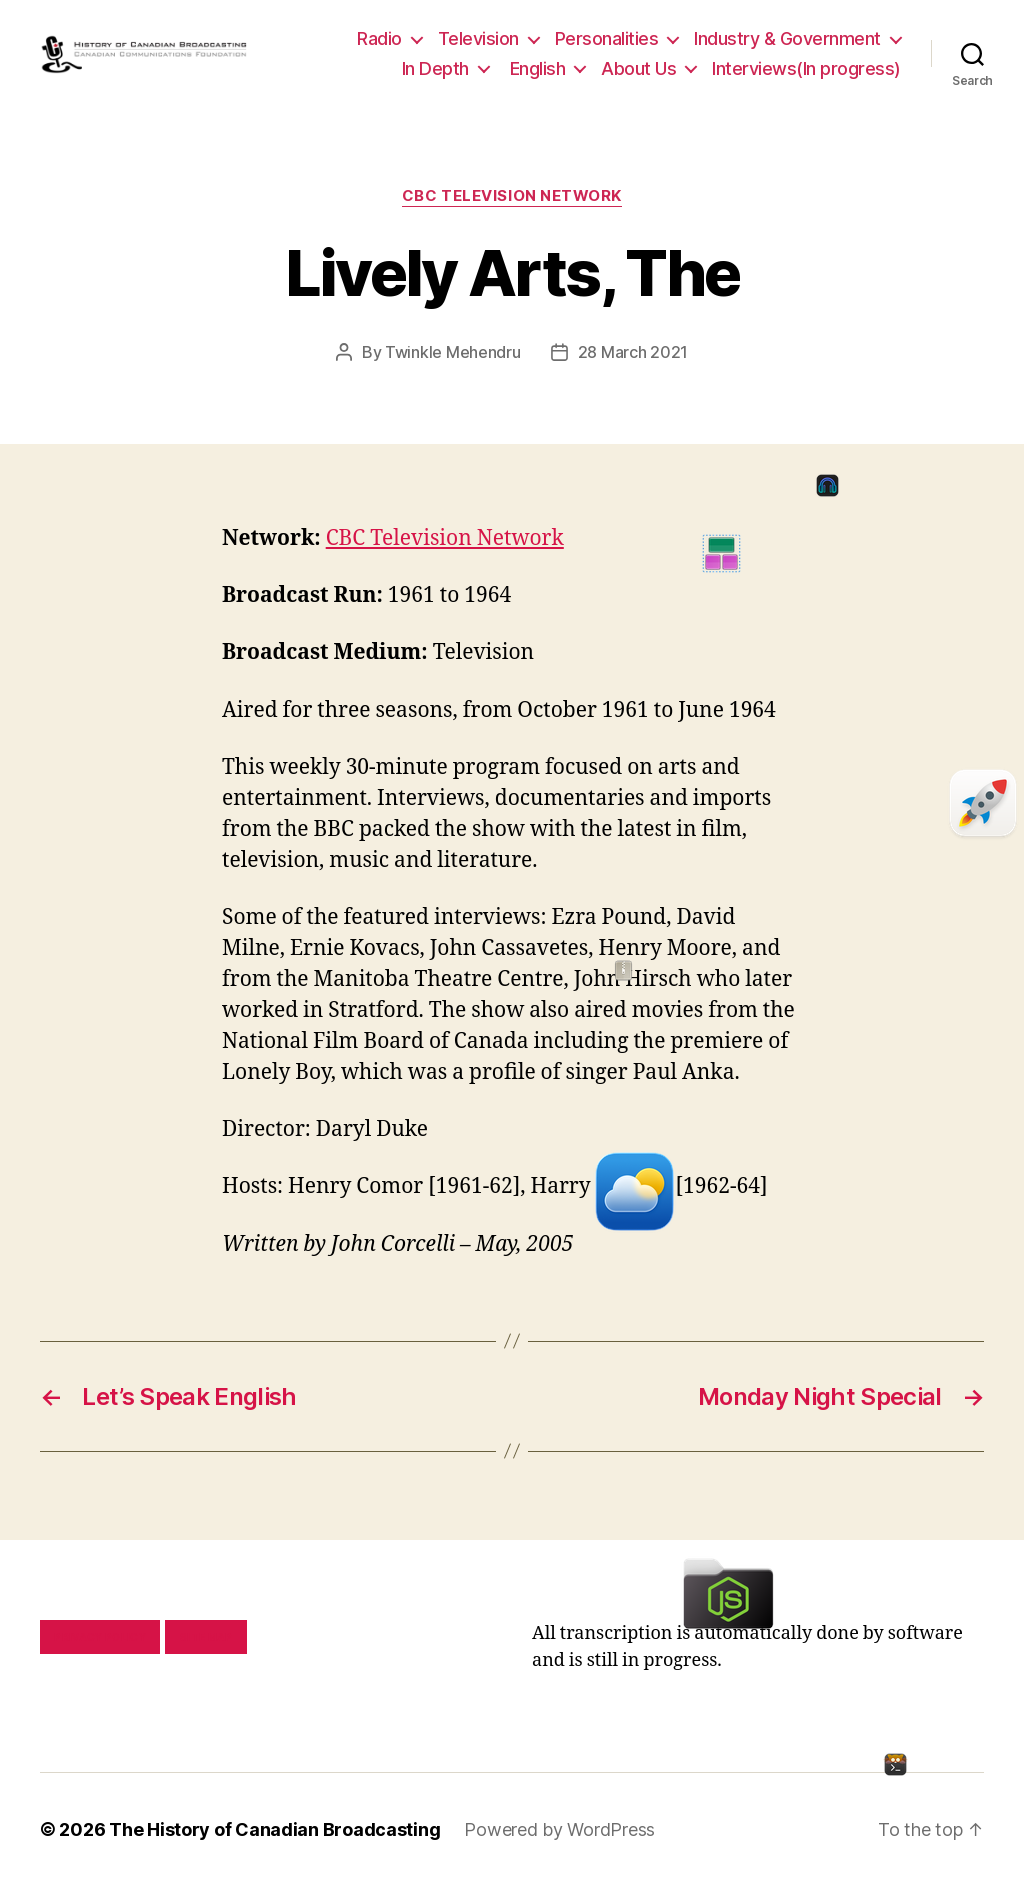 This screenshot has height=1886, width=1024. Describe the element at coordinates (721, 553) in the screenshot. I see `select all items in the current view` at that location.